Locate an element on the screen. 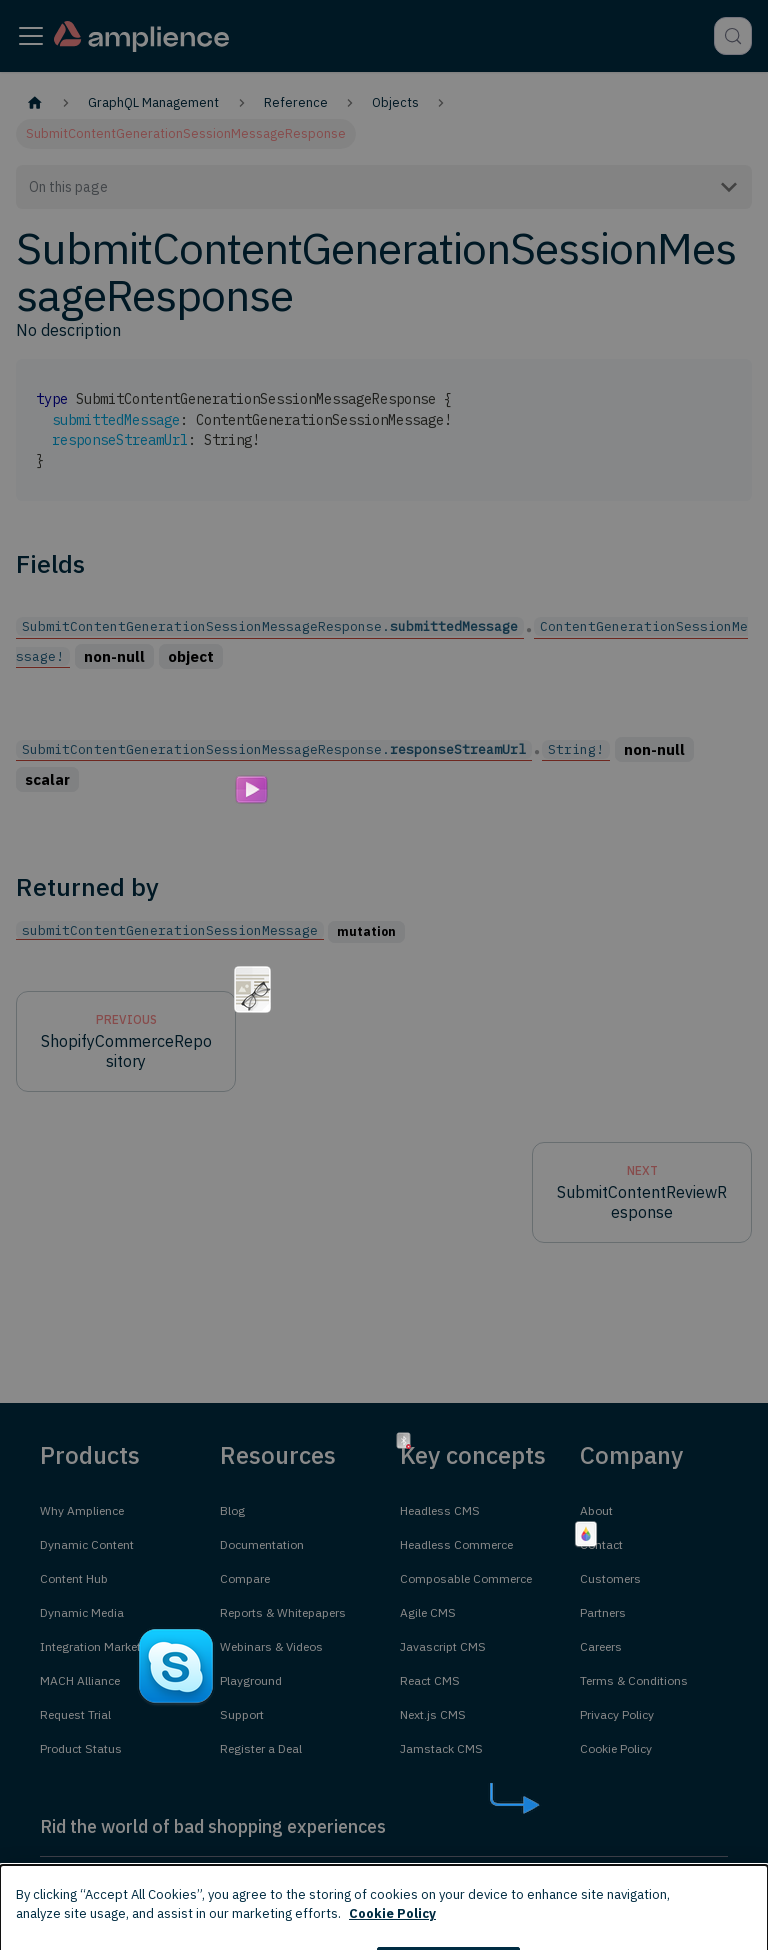  forward an email message is located at coordinates (515, 1794).